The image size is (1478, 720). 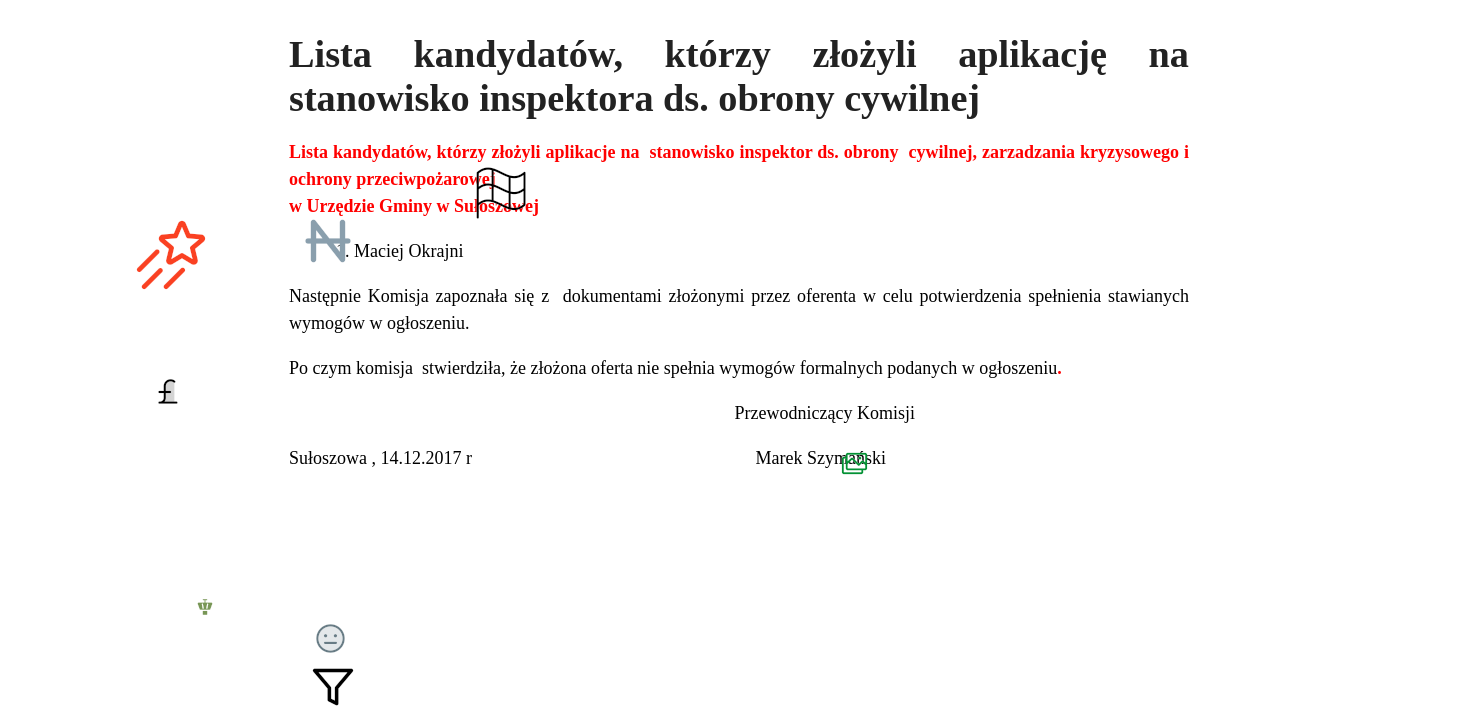 I want to click on add to favorites or wishlist, so click(x=171, y=255).